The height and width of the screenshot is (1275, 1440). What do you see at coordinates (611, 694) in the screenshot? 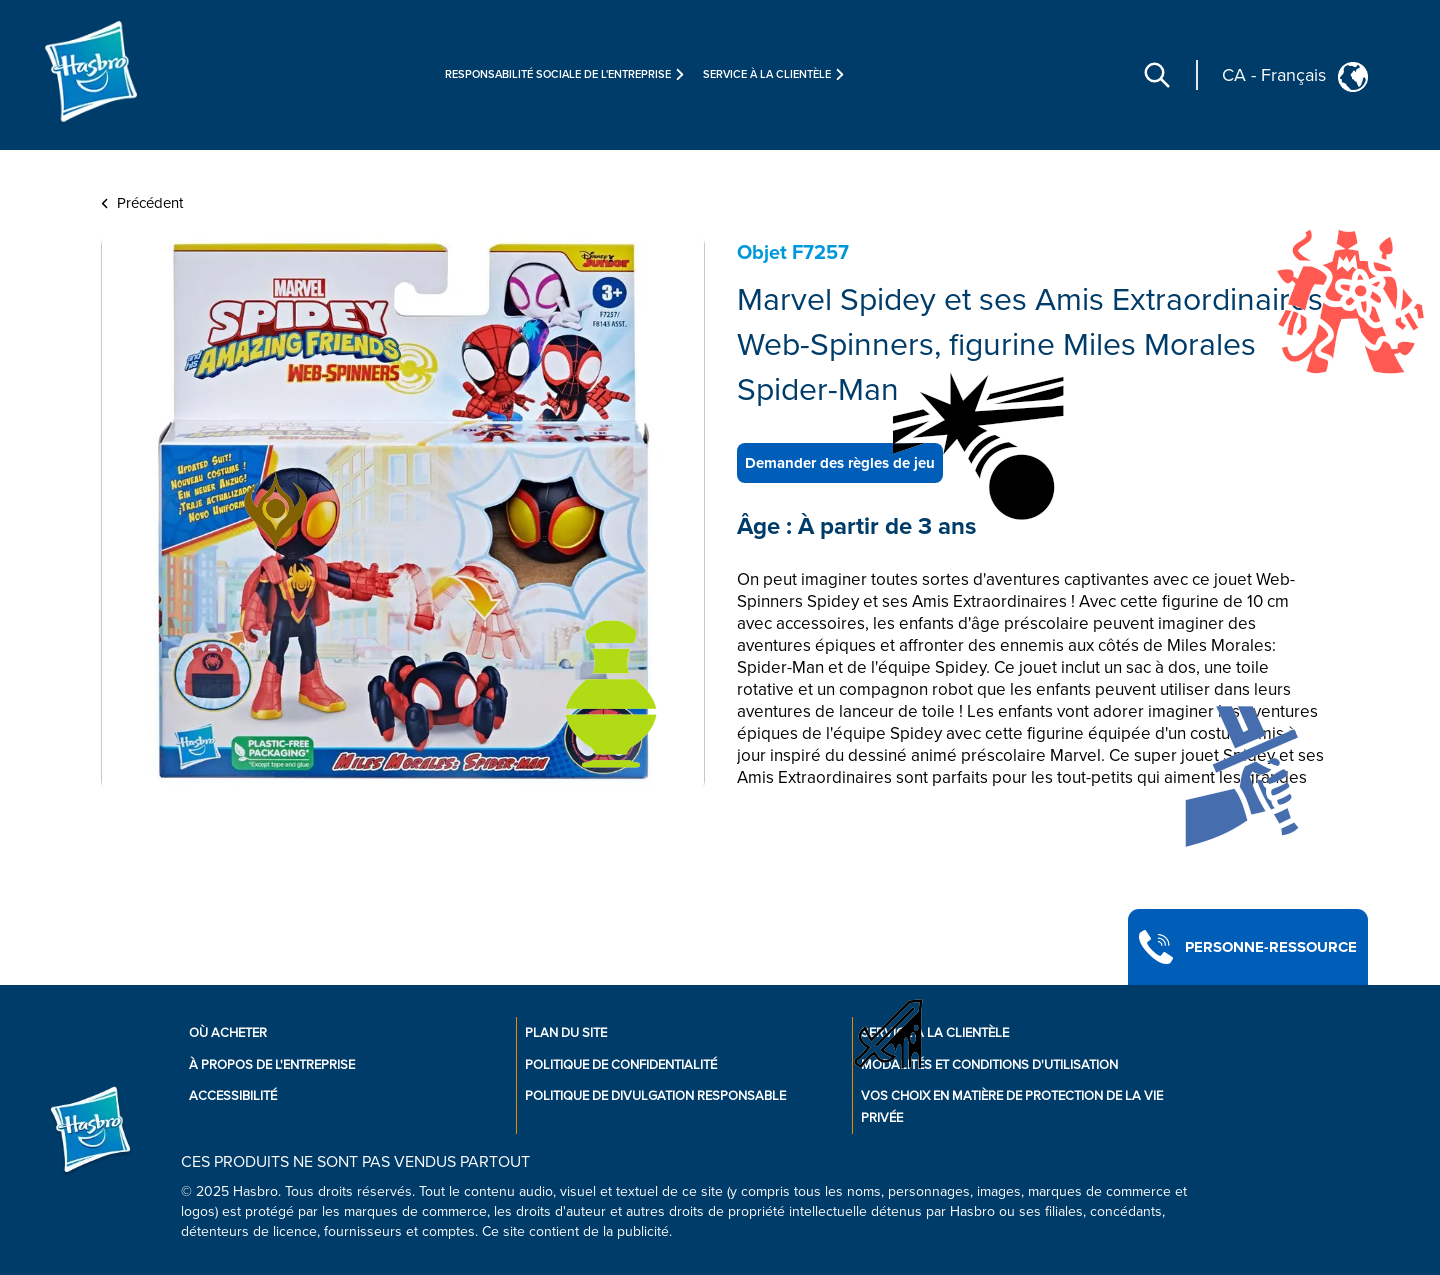
I see `view pottery or ceramics collection` at bounding box center [611, 694].